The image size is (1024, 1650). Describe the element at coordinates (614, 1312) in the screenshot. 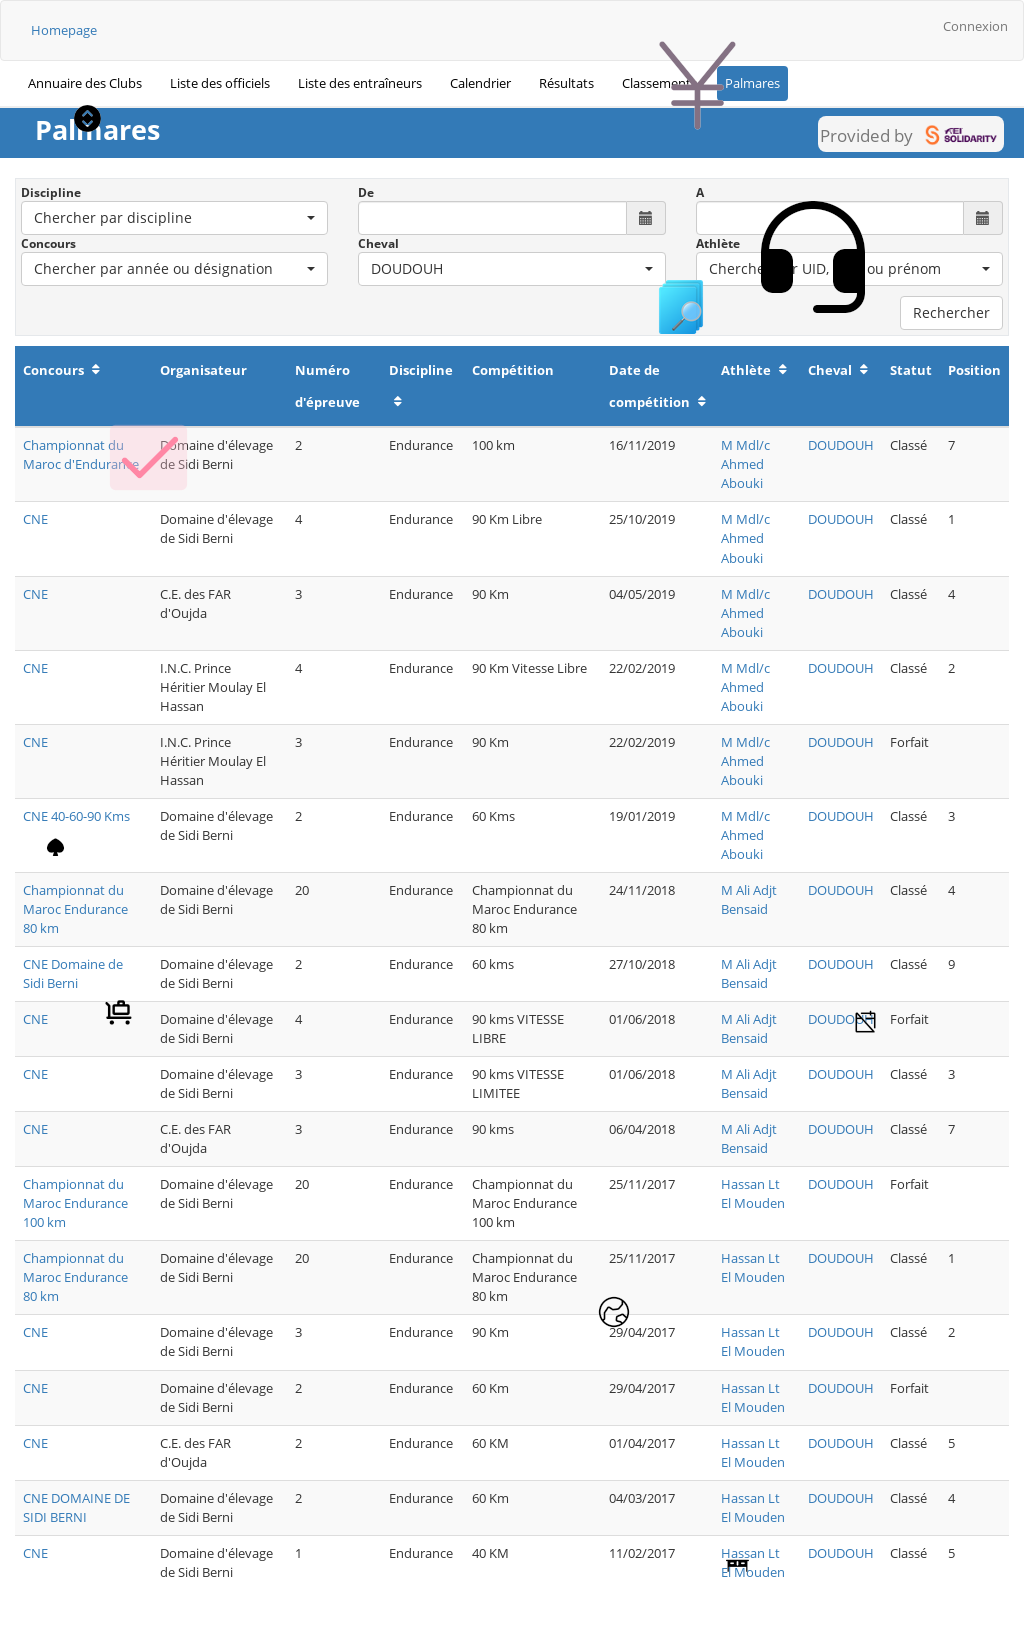

I see `switch to international or global settings` at that location.